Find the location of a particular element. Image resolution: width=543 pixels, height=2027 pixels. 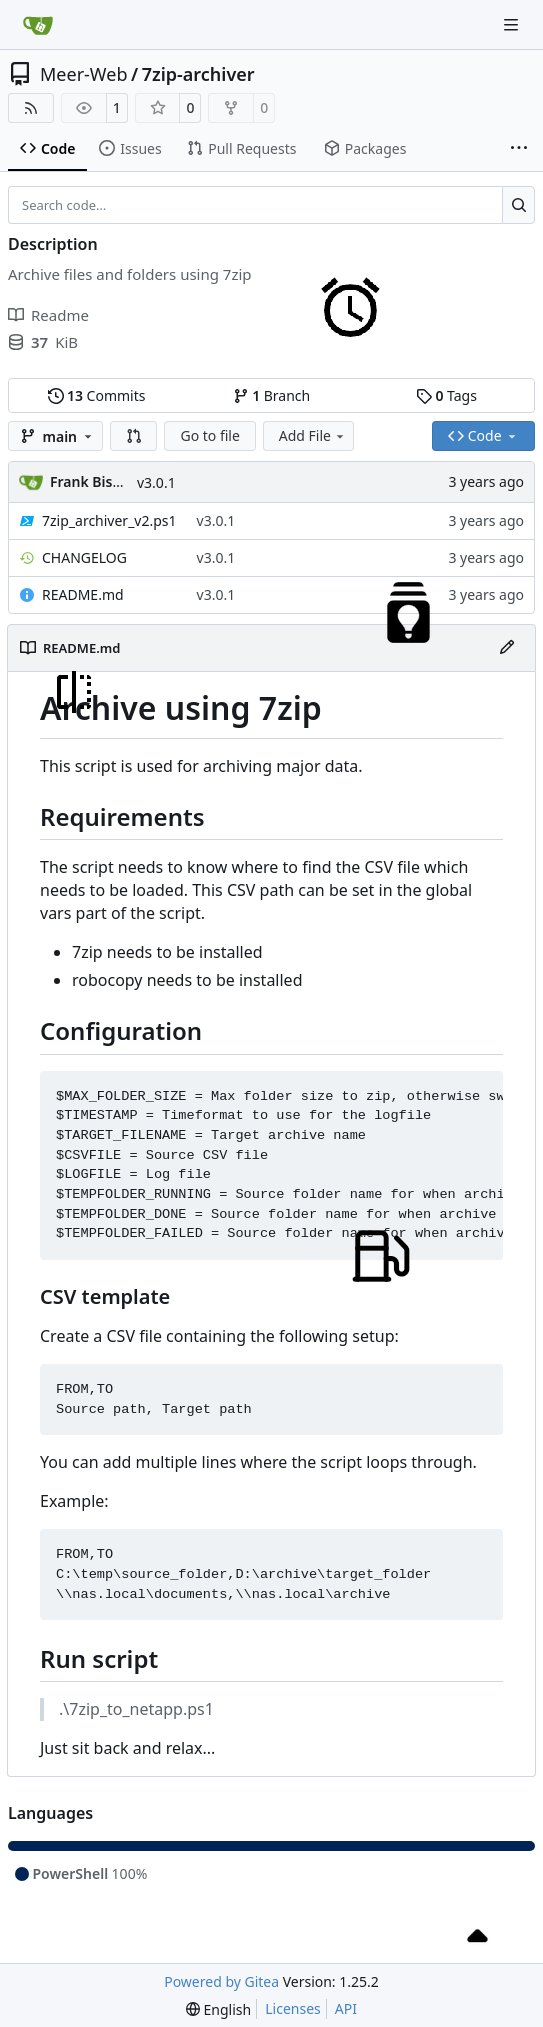

find nearby gas stations is located at coordinates (381, 1256).